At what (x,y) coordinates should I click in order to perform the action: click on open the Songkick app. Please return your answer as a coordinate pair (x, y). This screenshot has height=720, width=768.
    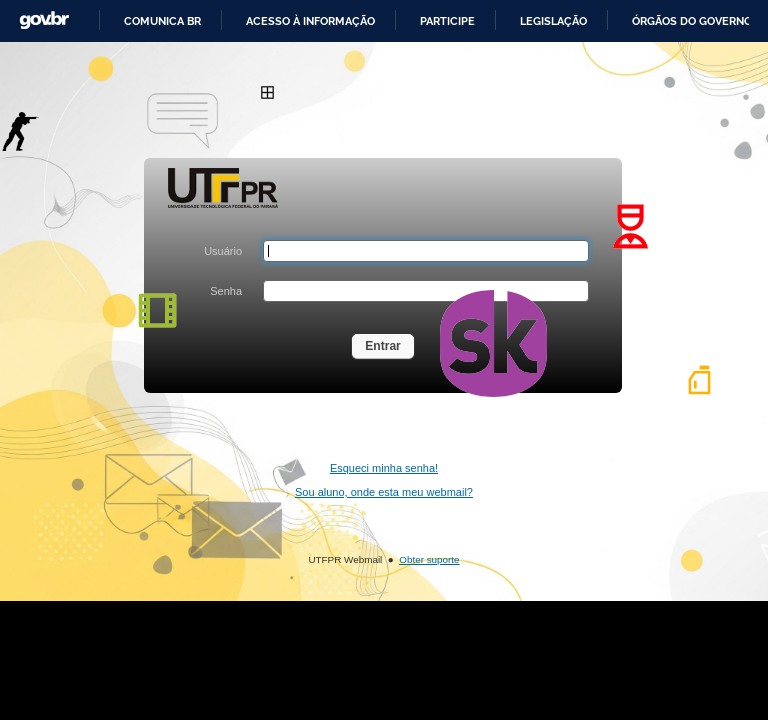
    Looking at the image, I should click on (493, 343).